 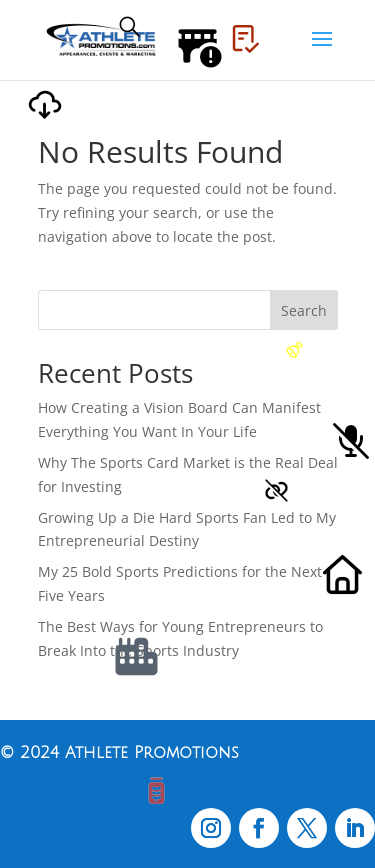 What do you see at coordinates (136, 656) in the screenshot?
I see `view city or urban location` at bounding box center [136, 656].